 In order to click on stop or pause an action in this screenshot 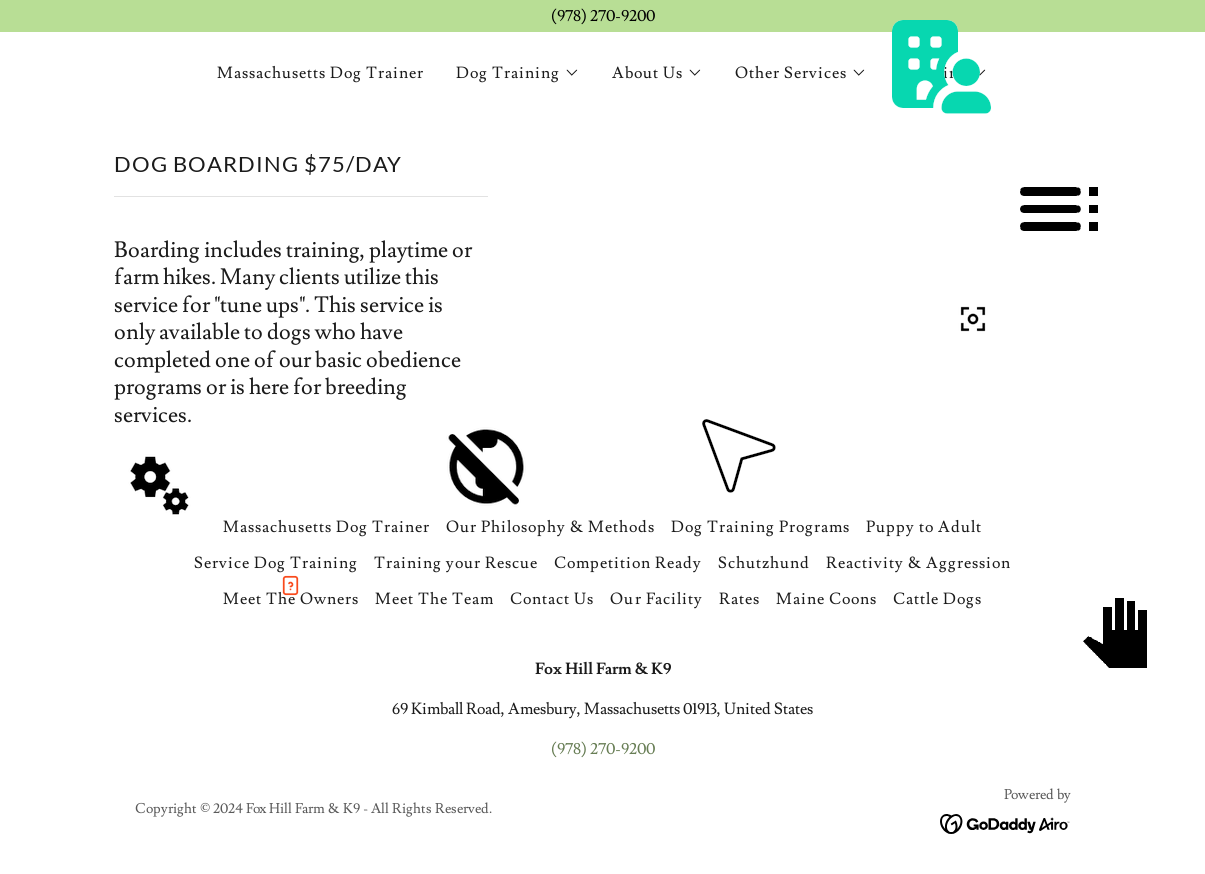, I will do `click(1115, 633)`.